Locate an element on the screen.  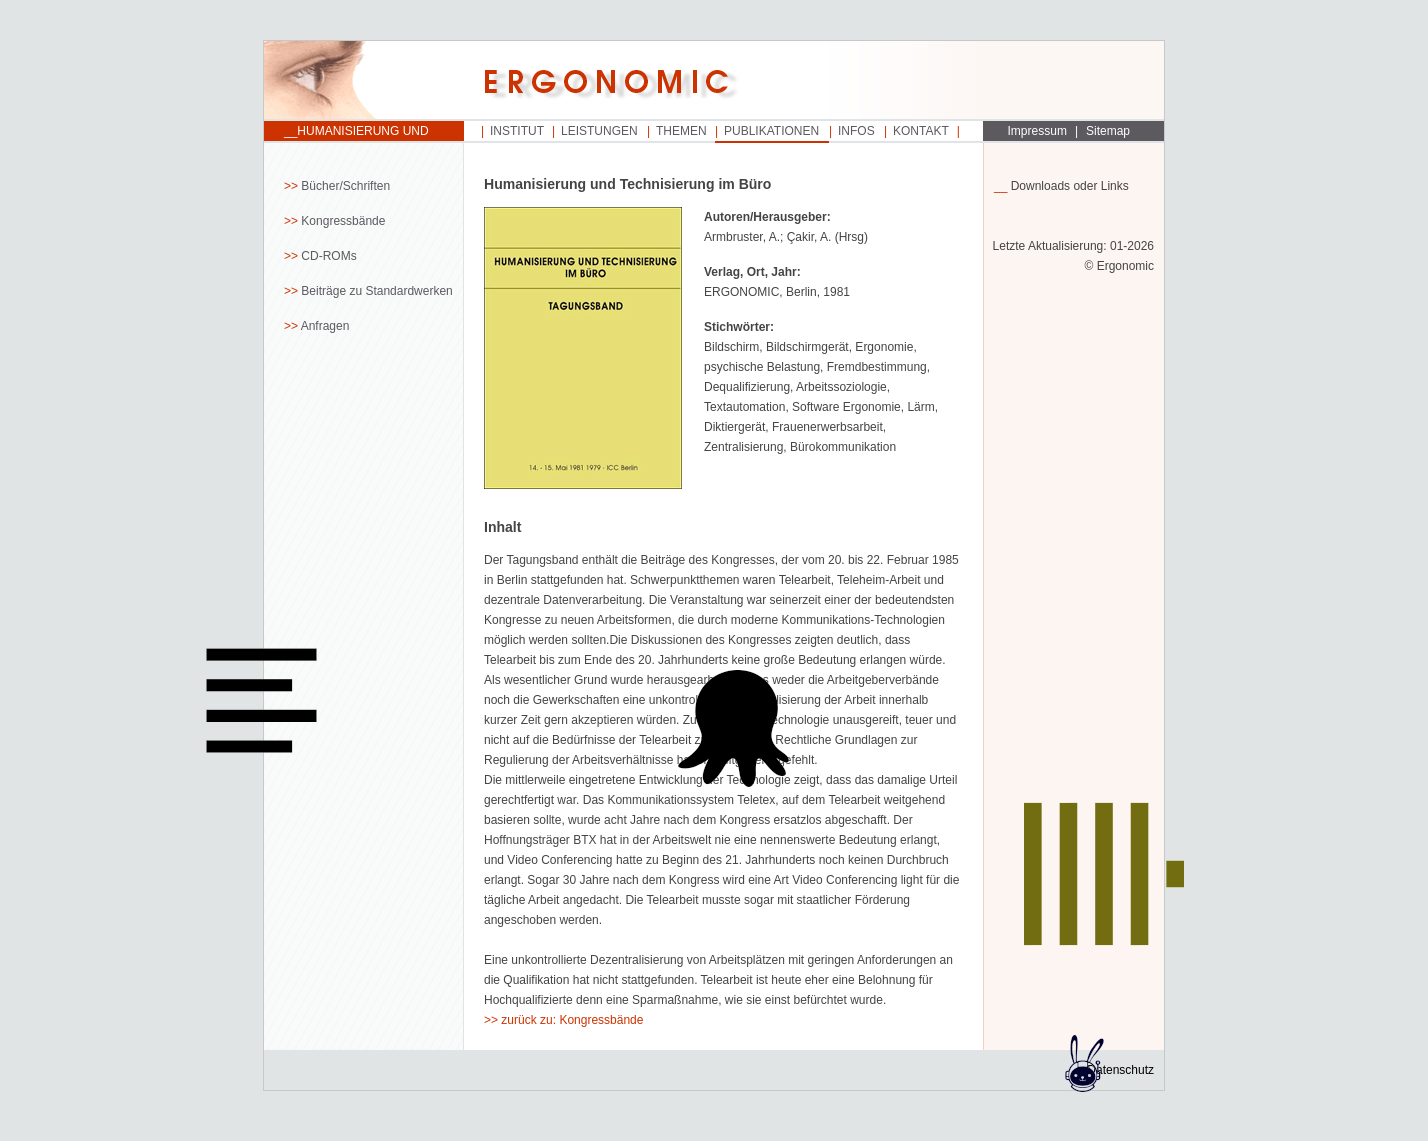
trino distributed SQL query engine logo is located at coordinates (1084, 1063).